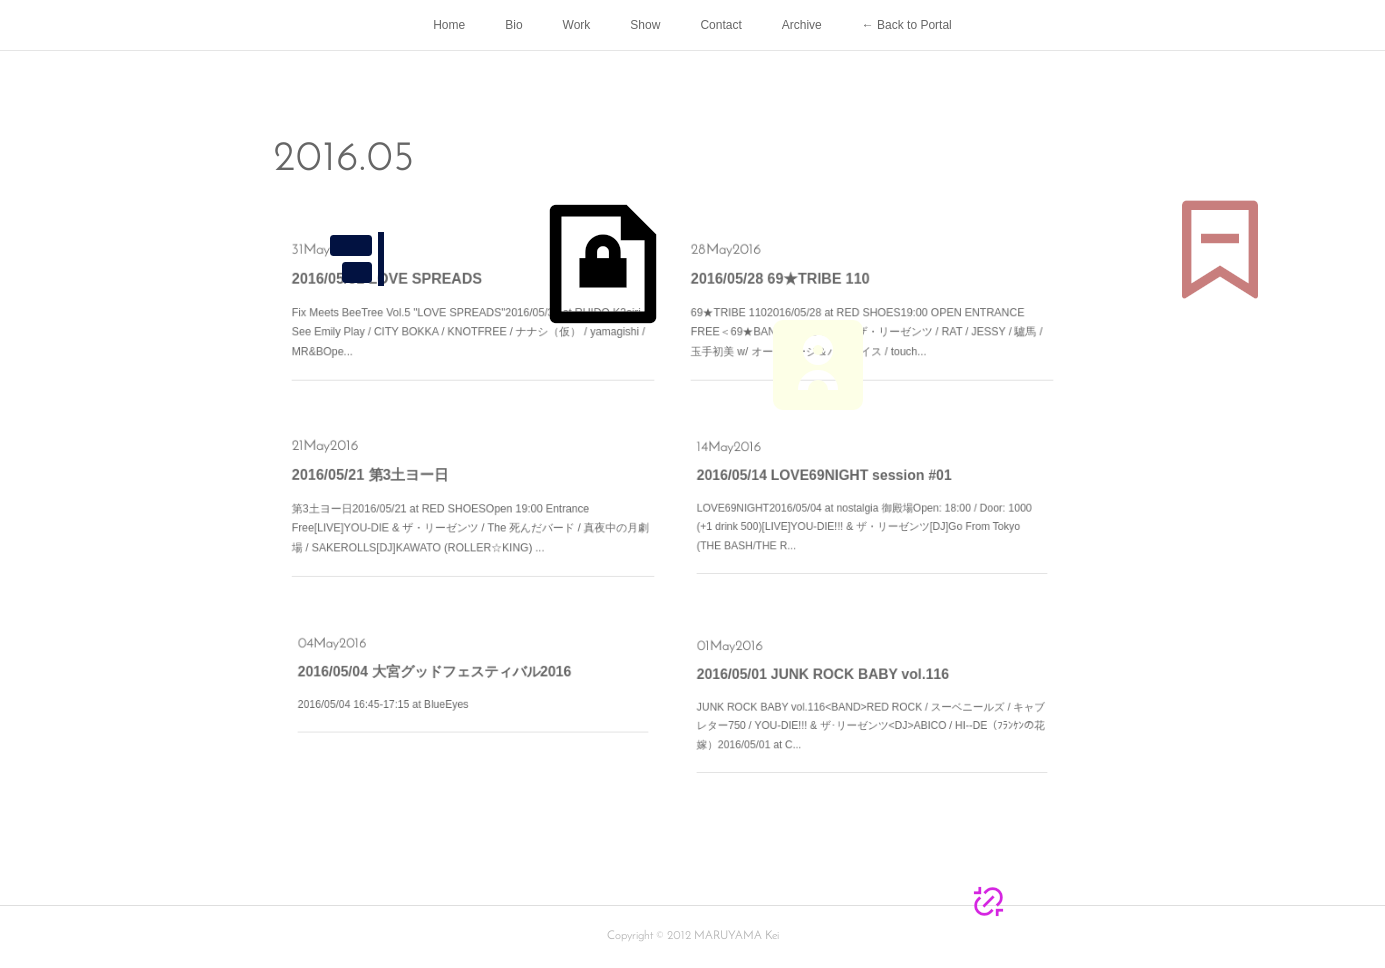 This screenshot has height=968, width=1385. What do you see at coordinates (357, 259) in the screenshot?
I see `align selected items to the right edge` at bounding box center [357, 259].